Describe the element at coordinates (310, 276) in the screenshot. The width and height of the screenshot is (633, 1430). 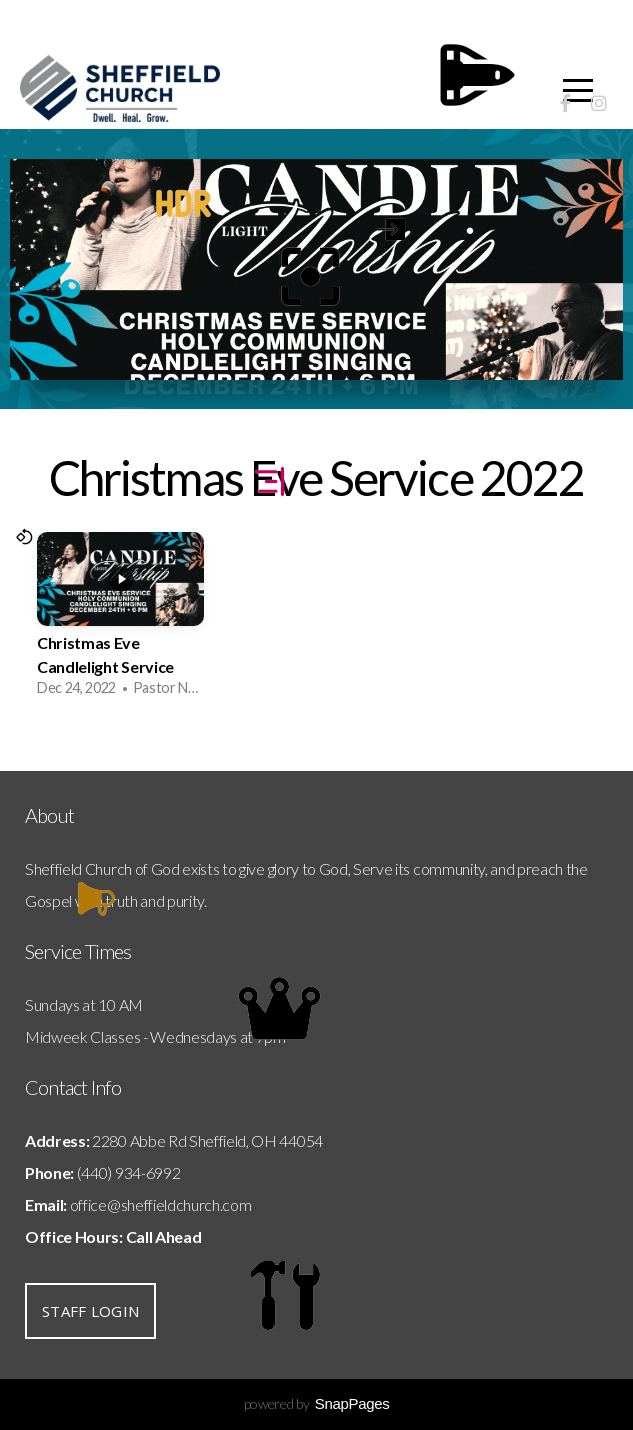
I see `center focus on the current subject` at that location.